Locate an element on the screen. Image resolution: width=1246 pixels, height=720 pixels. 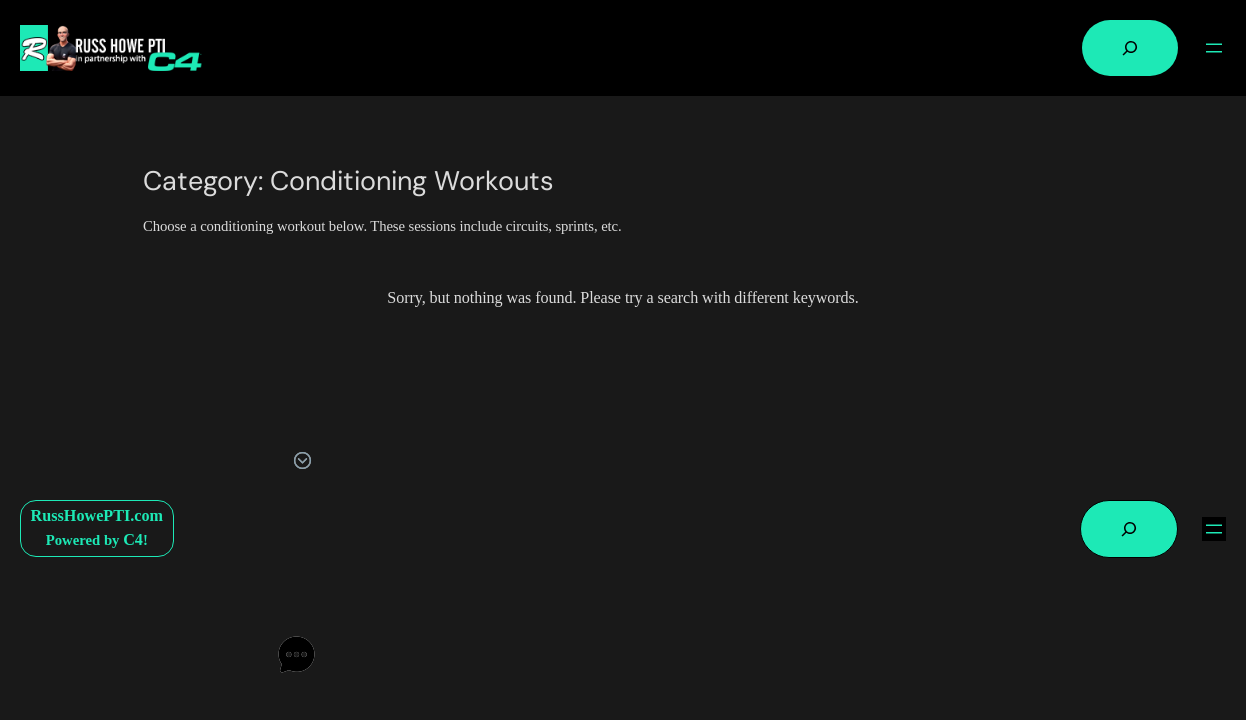
open messaging or chat is located at coordinates (296, 654).